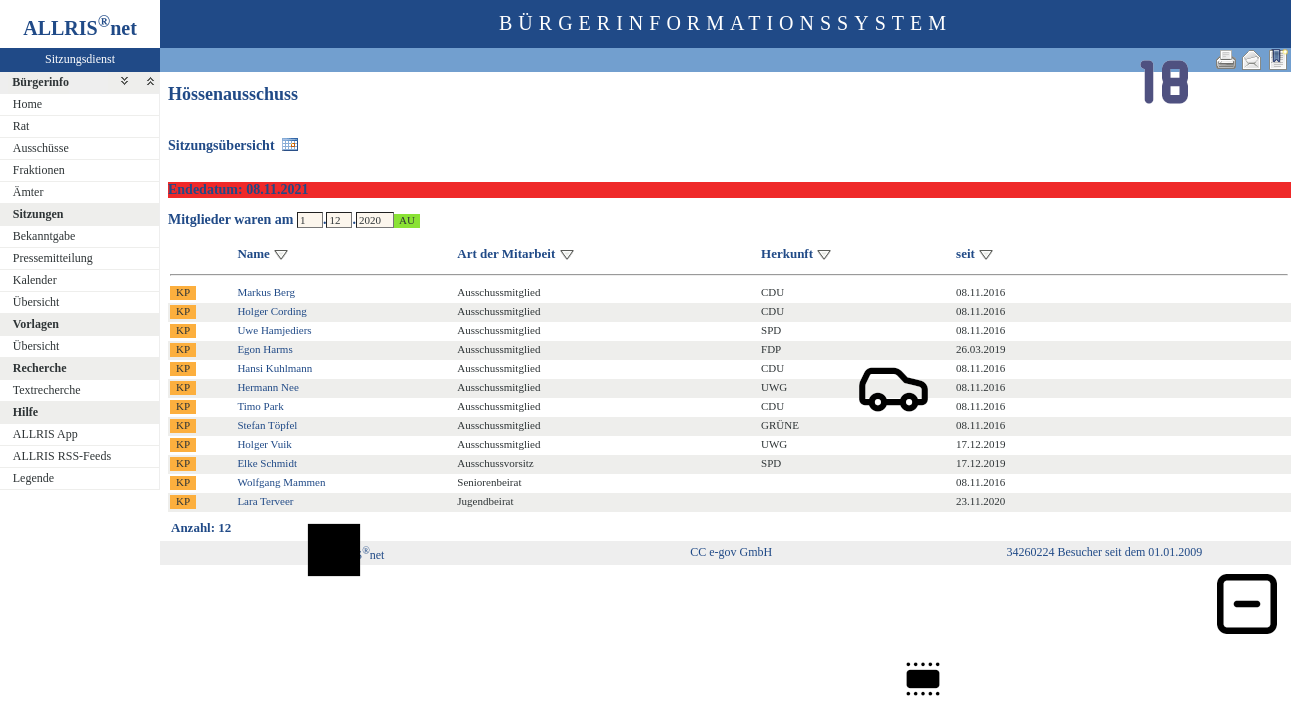 The width and height of the screenshot is (1291, 720). I want to click on indicates 18 unread notifications or items, so click(1162, 82).